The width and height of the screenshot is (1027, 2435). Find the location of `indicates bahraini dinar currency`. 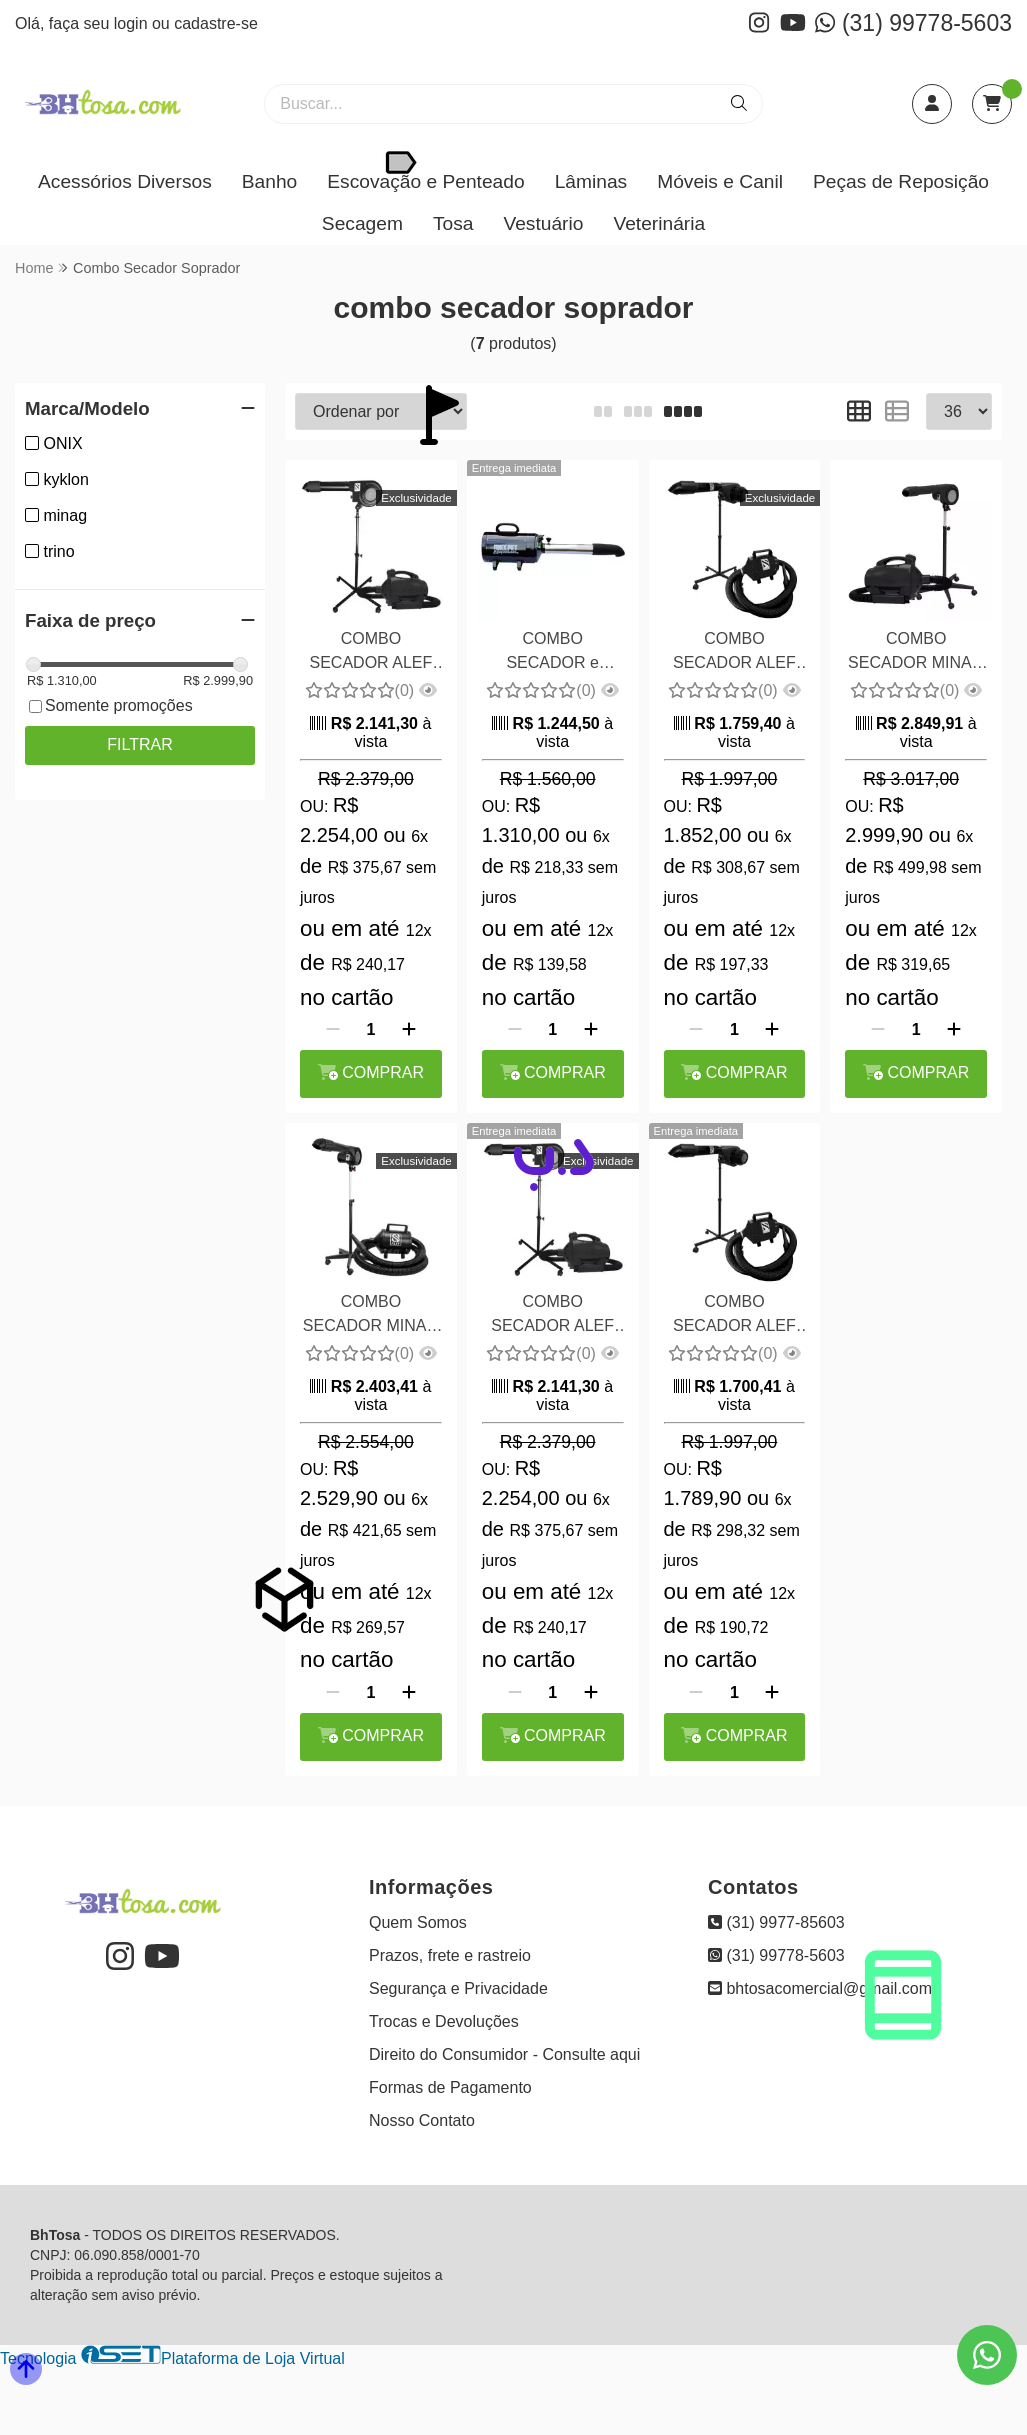

indicates bahraini dinar currency is located at coordinates (554, 1159).